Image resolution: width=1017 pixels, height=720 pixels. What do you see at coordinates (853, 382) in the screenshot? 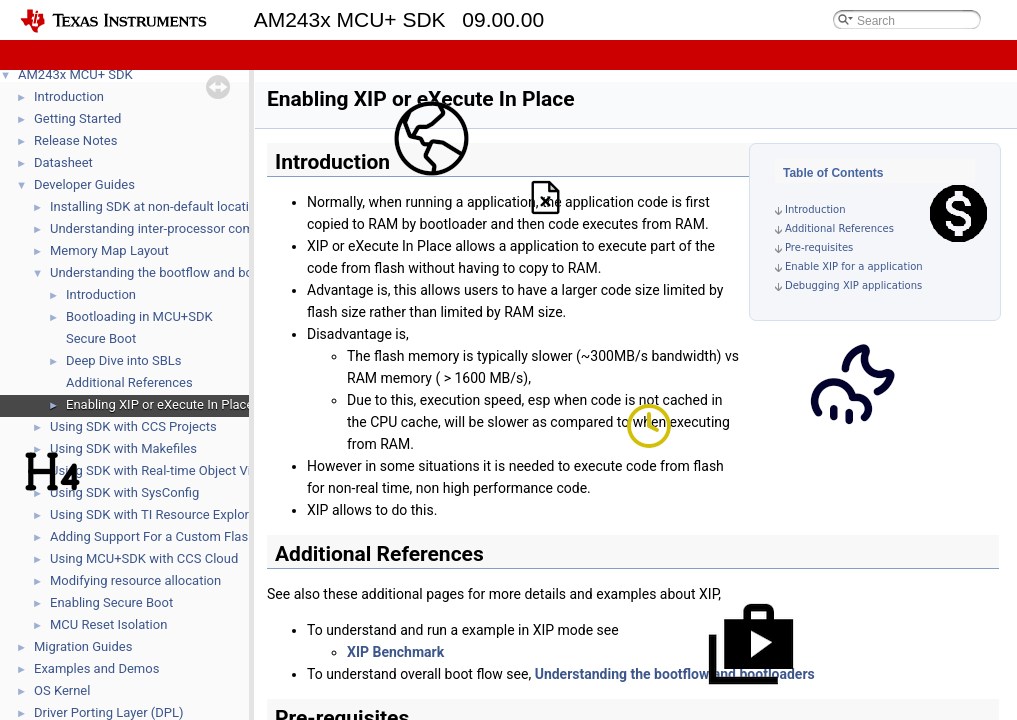
I see `indicates nighttime rainy weather conditions` at bounding box center [853, 382].